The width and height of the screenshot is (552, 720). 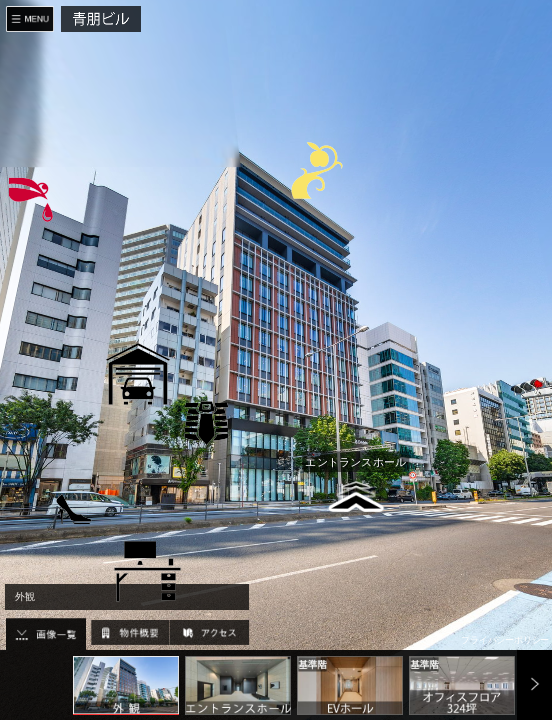 What do you see at coordinates (315, 170) in the screenshot?
I see `indicates plant fruiting stage in gardening game` at bounding box center [315, 170].